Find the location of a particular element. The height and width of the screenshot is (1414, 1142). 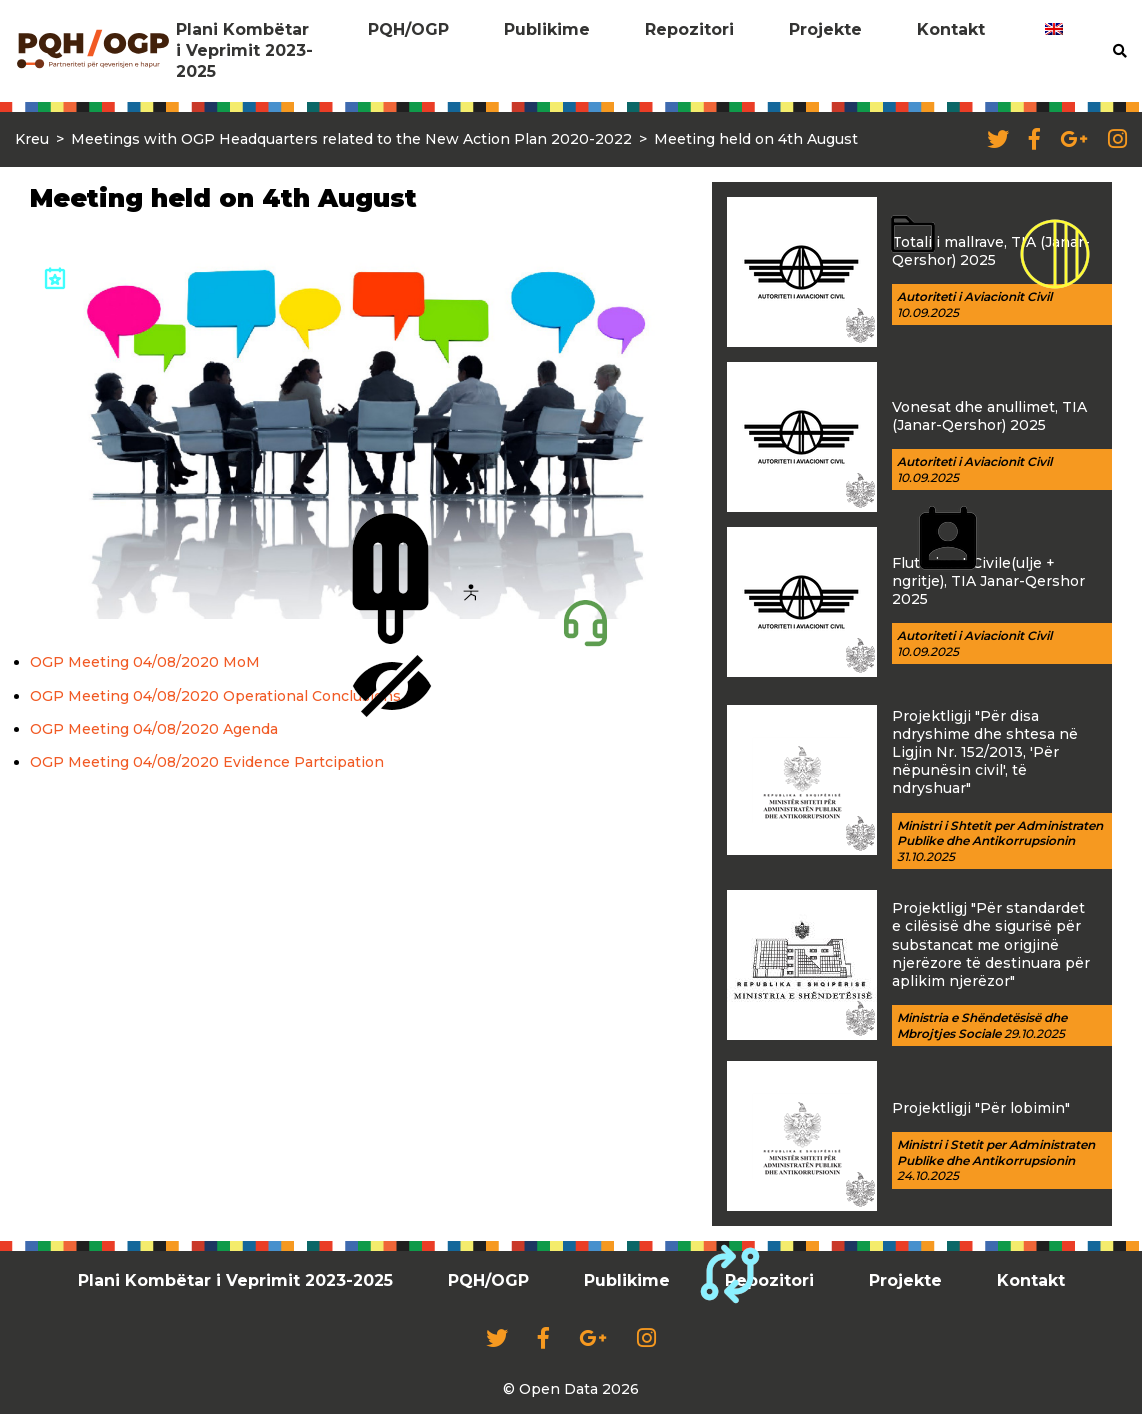

swap or exchange items is located at coordinates (730, 1274).